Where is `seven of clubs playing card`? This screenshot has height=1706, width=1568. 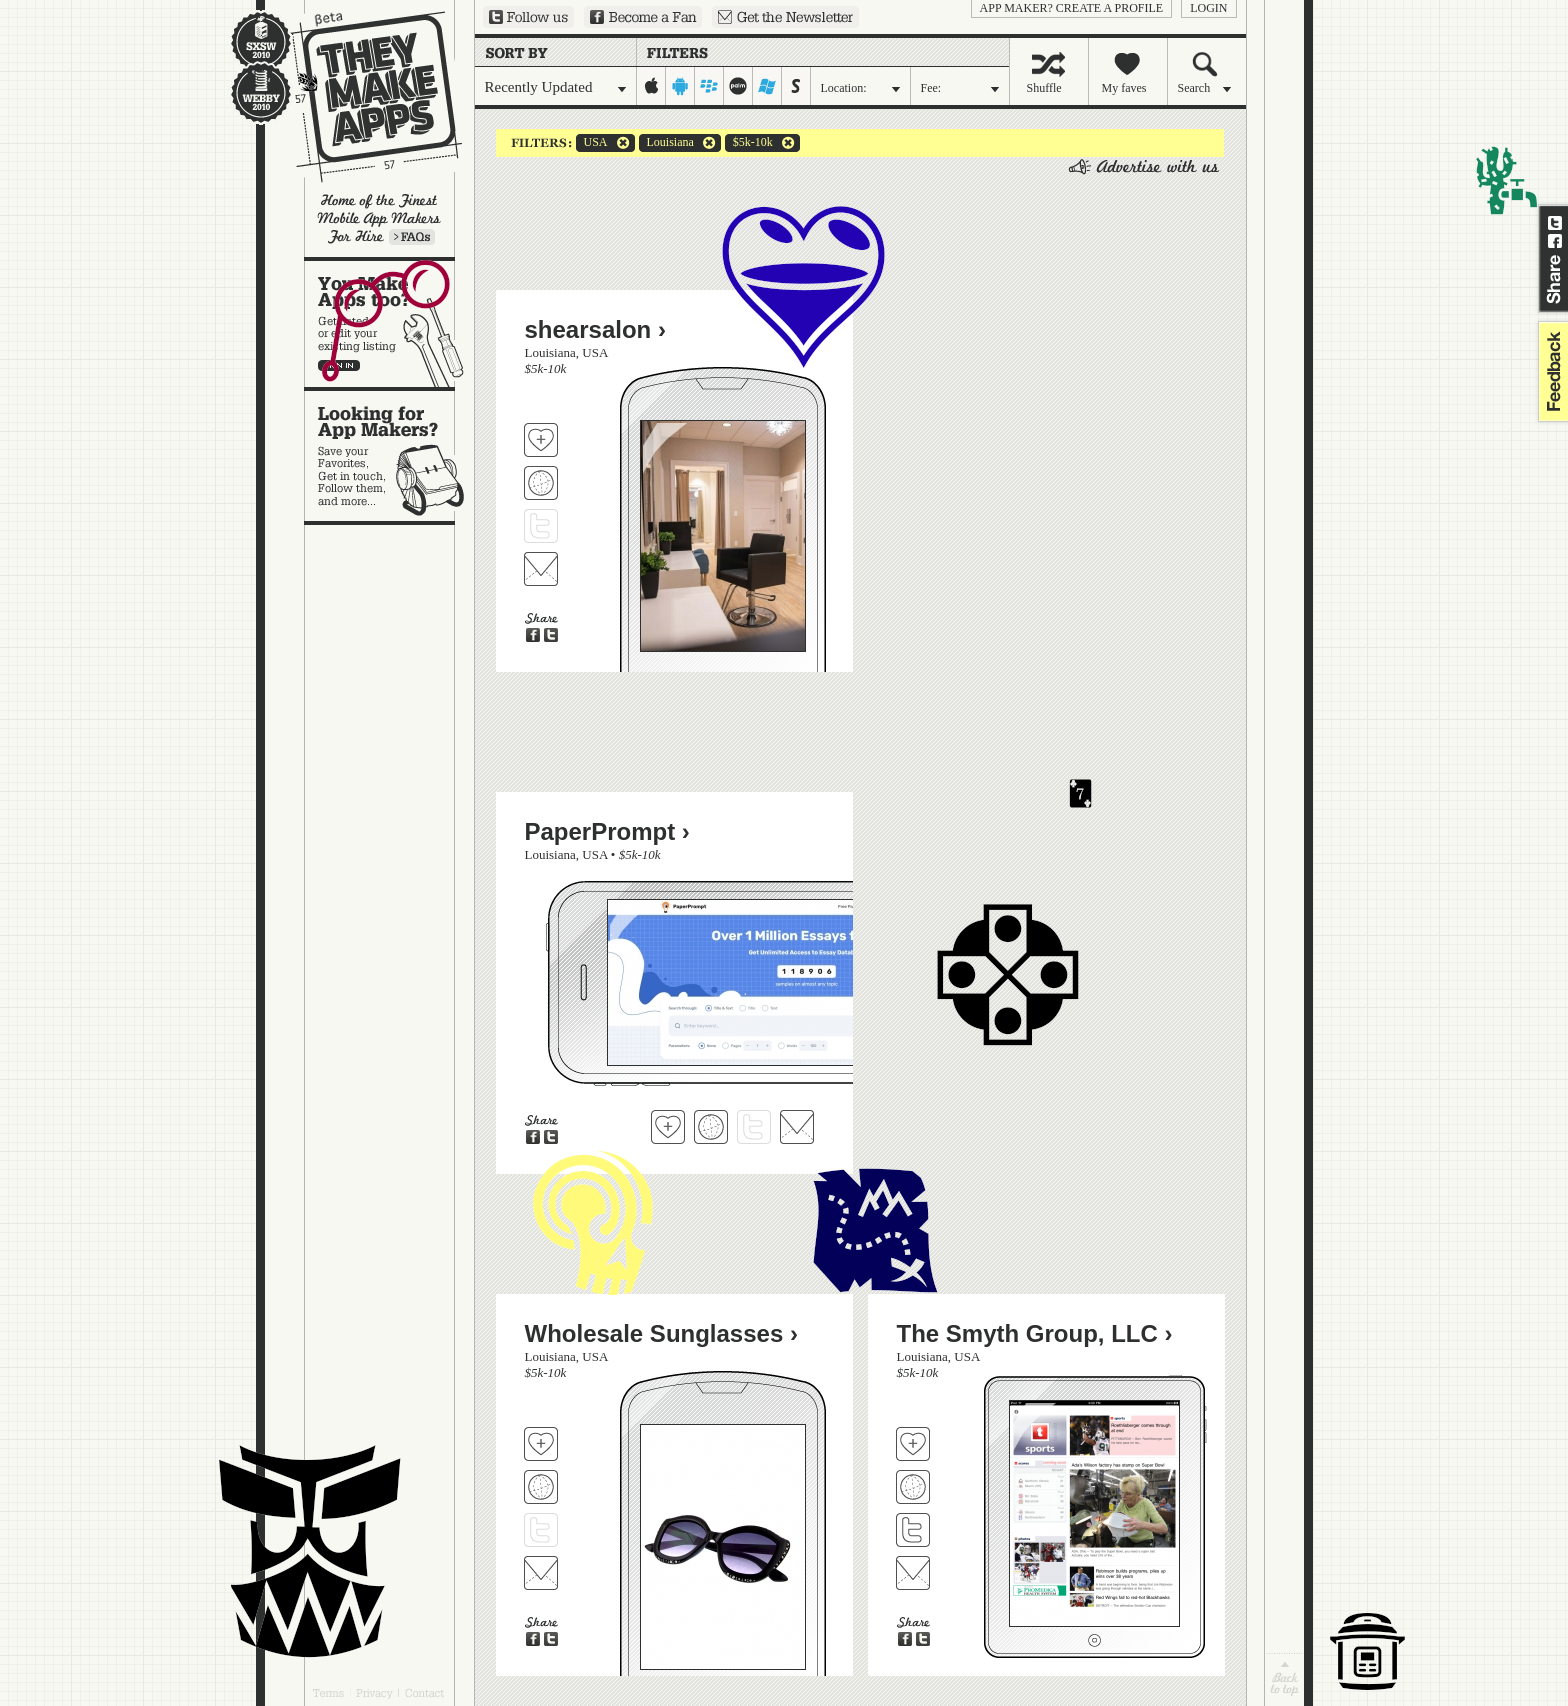
seven of clubs playing card is located at coordinates (1080, 793).